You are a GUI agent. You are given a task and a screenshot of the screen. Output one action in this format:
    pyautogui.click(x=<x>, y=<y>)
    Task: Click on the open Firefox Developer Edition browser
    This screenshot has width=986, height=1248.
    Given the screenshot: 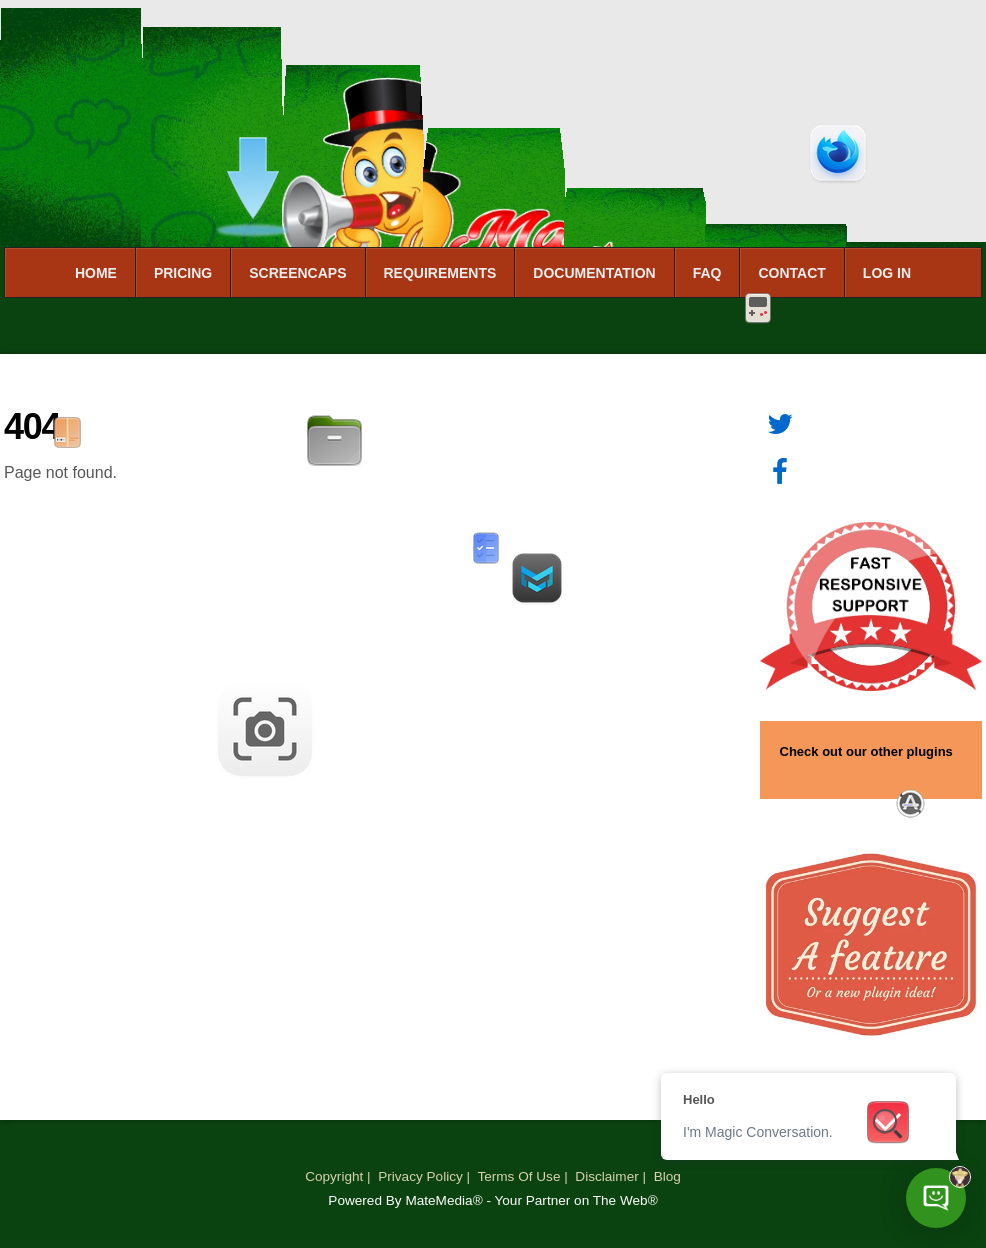 What is the action you would take?
    pyautogui.click(x=838, y=153)
    